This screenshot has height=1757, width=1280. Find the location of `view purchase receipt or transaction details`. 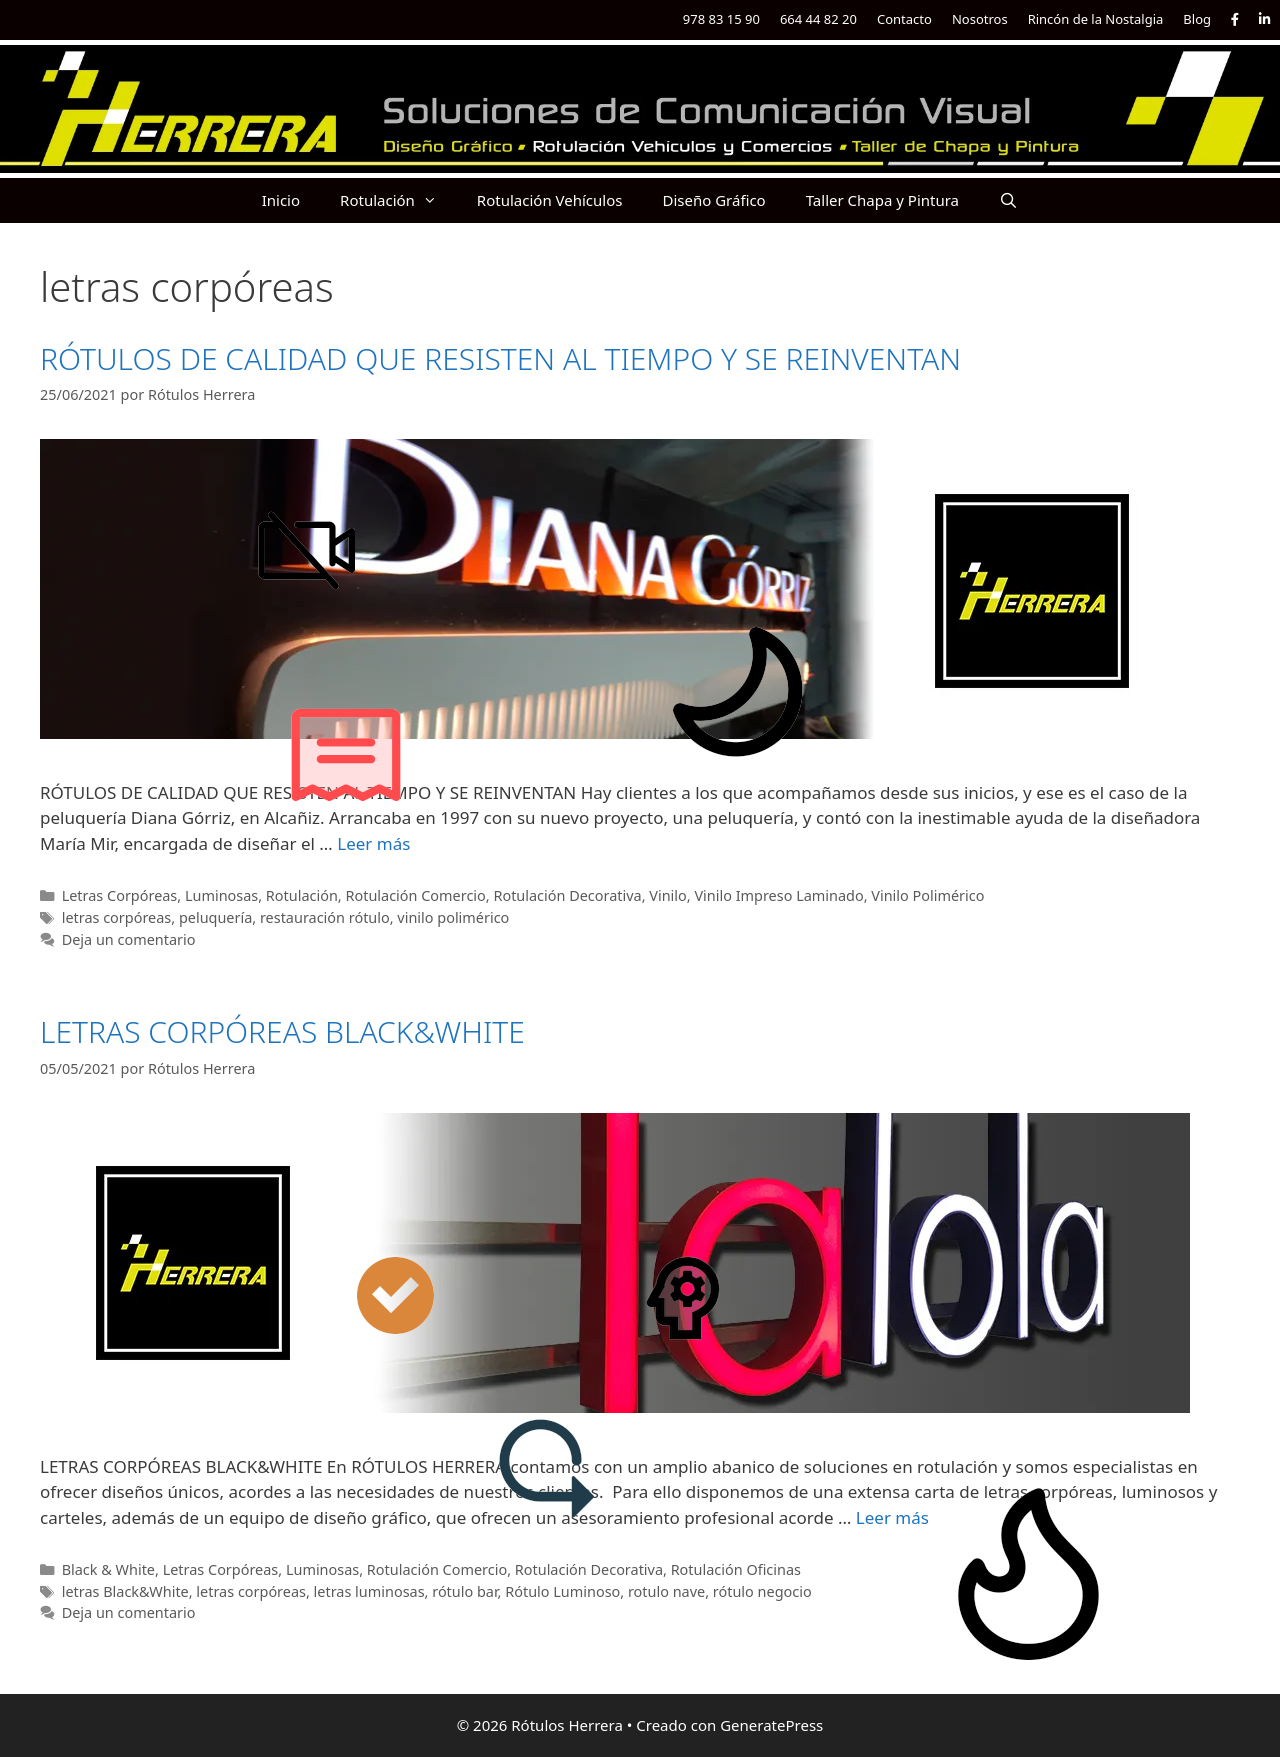

view purchase receipt or transaction details is located at coordinates (346, 755).